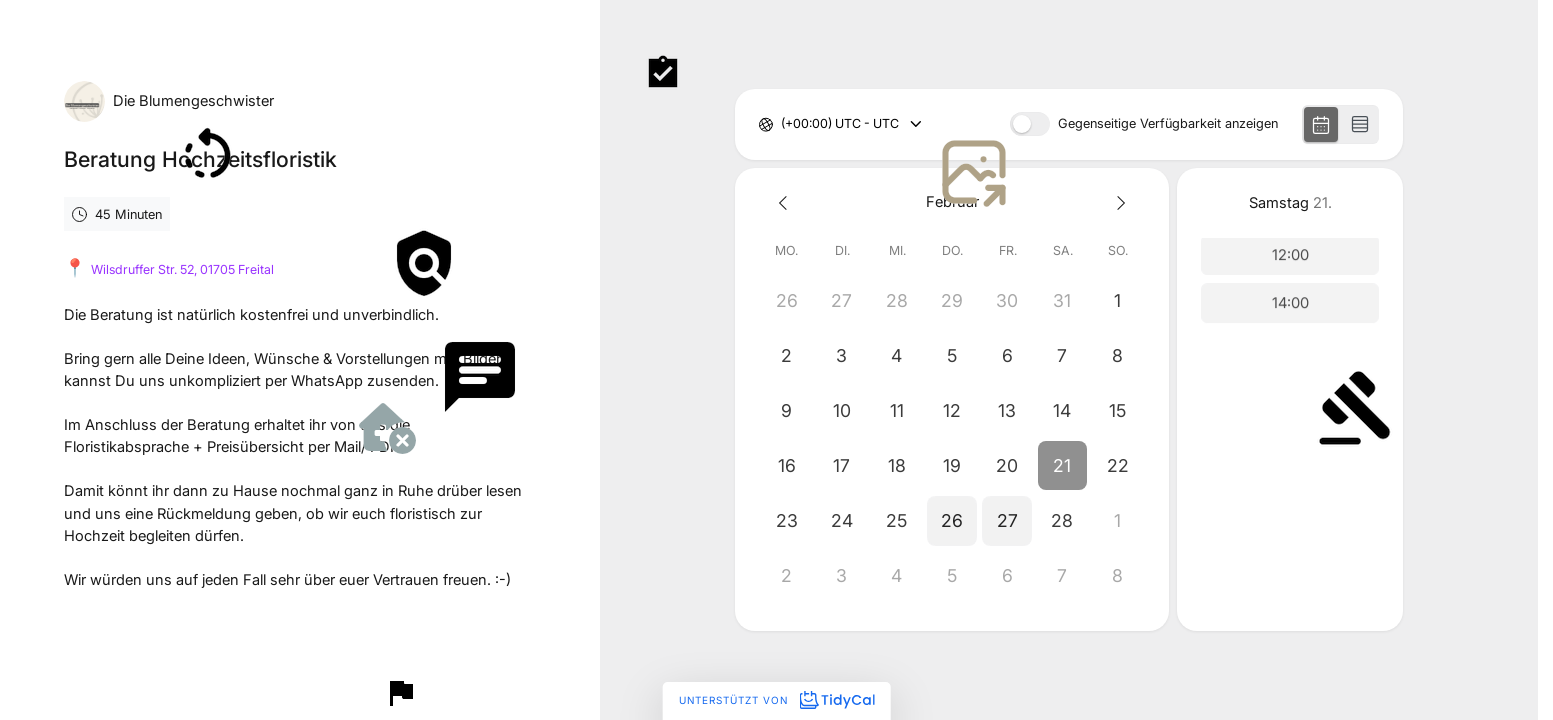 The image size is (1553, 720). I want to click on mark task or assignment as complete, so click(663, 73).